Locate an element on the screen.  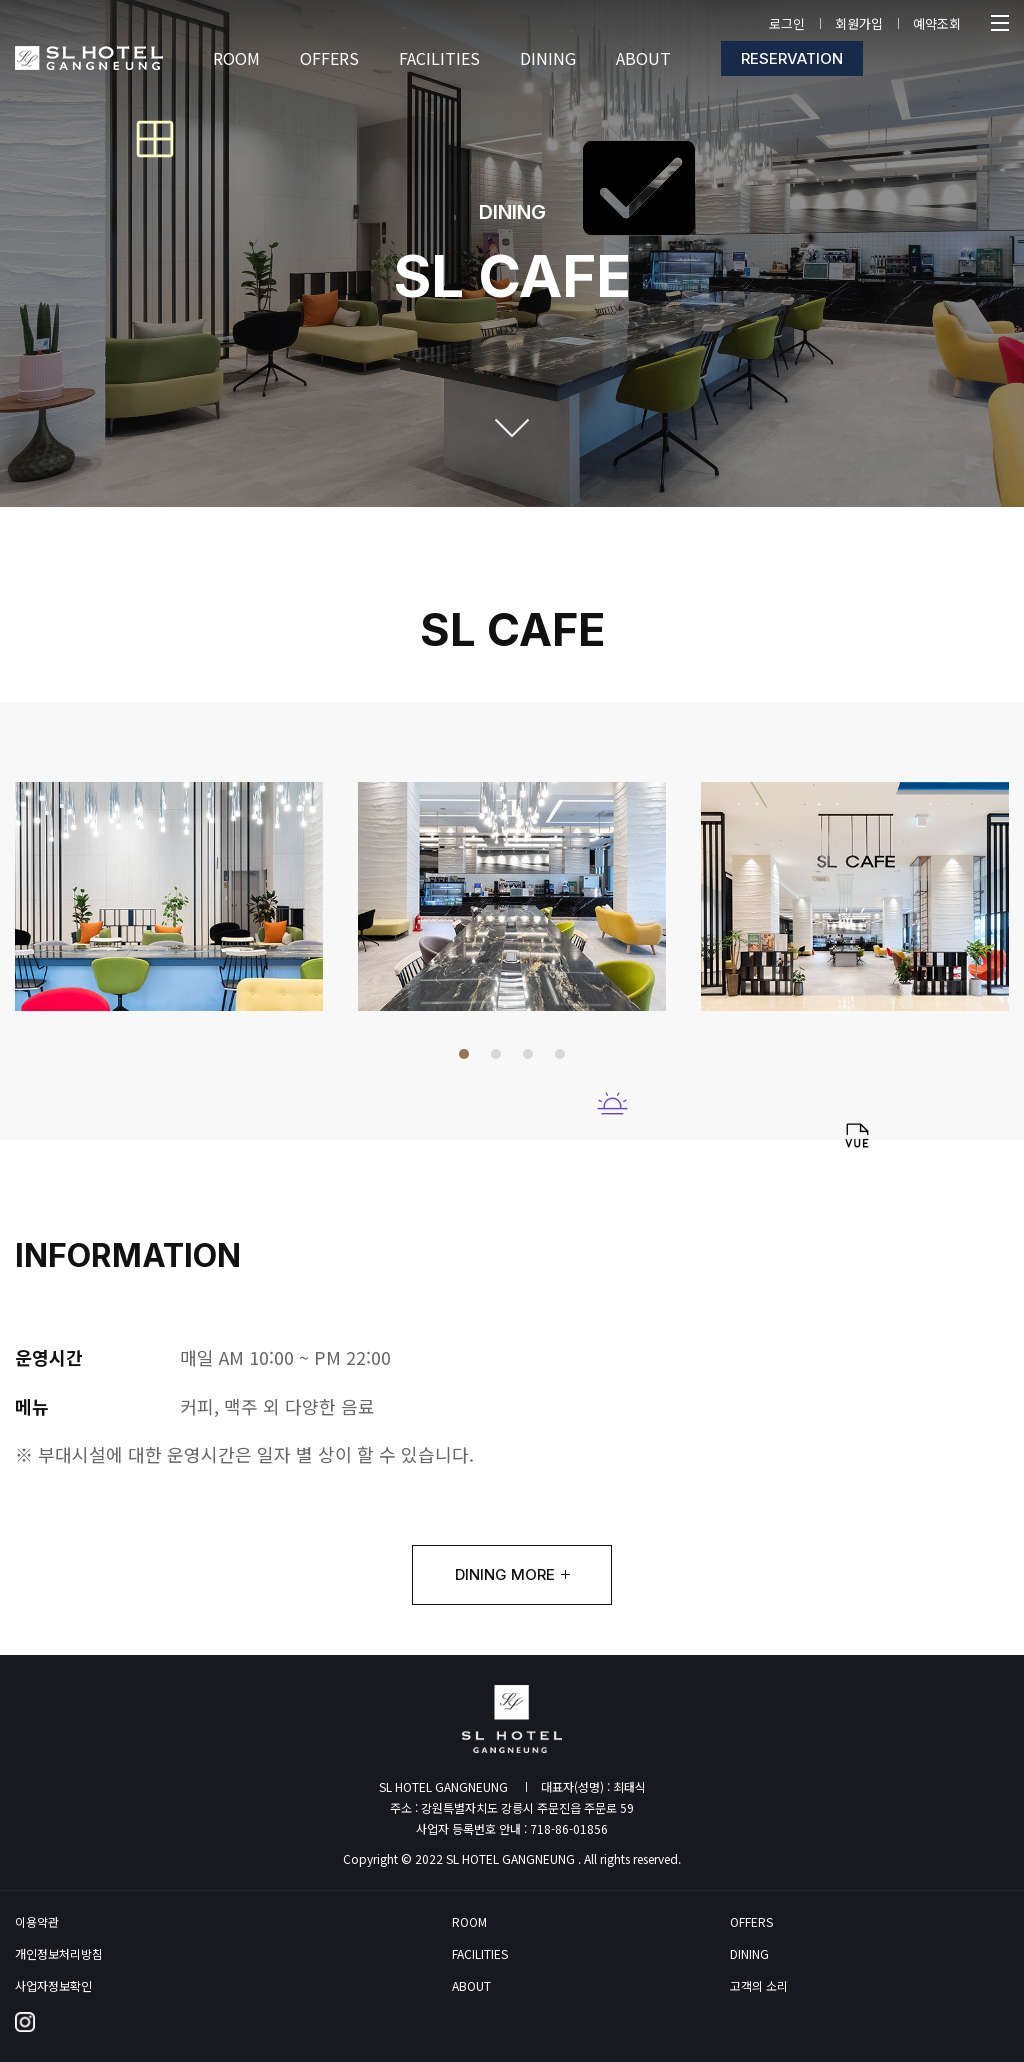
view items in grid layout is located at coordinates (155, 139).